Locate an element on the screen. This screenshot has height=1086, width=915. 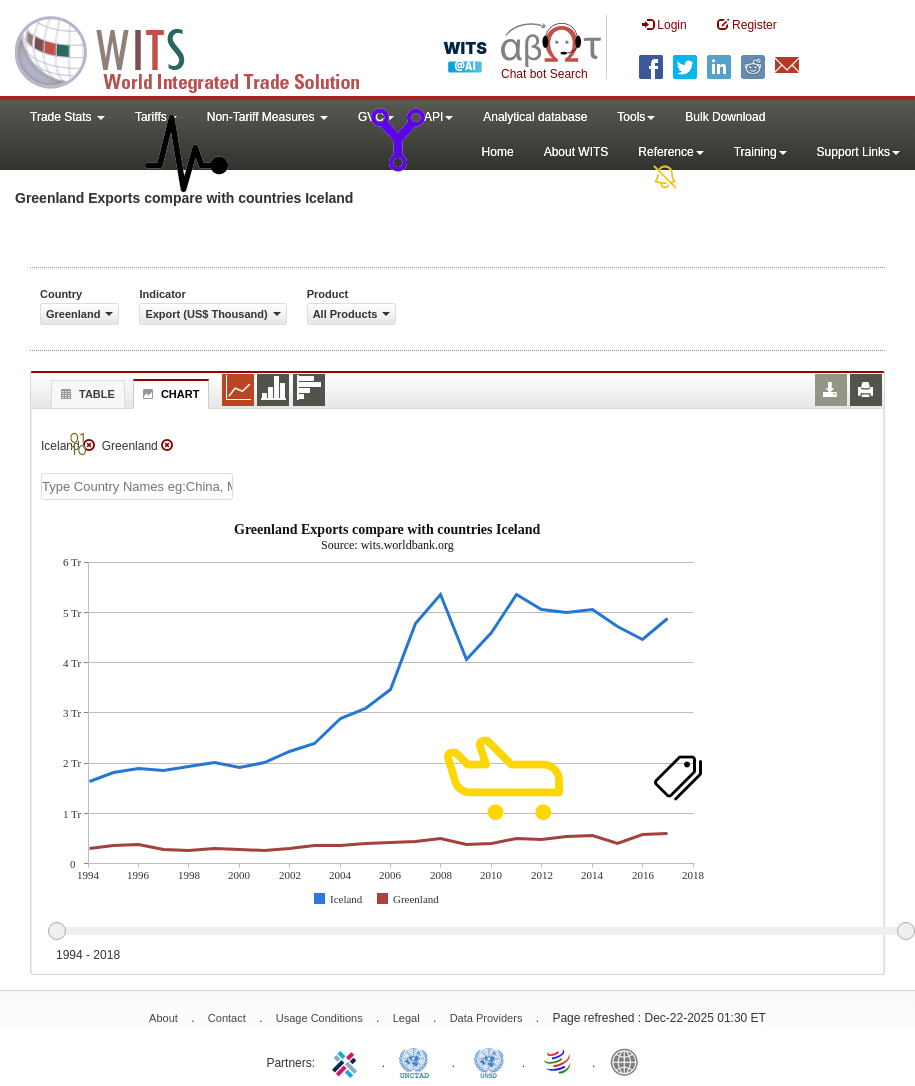
view activity or health metrics is located at coordinates (186, 153).